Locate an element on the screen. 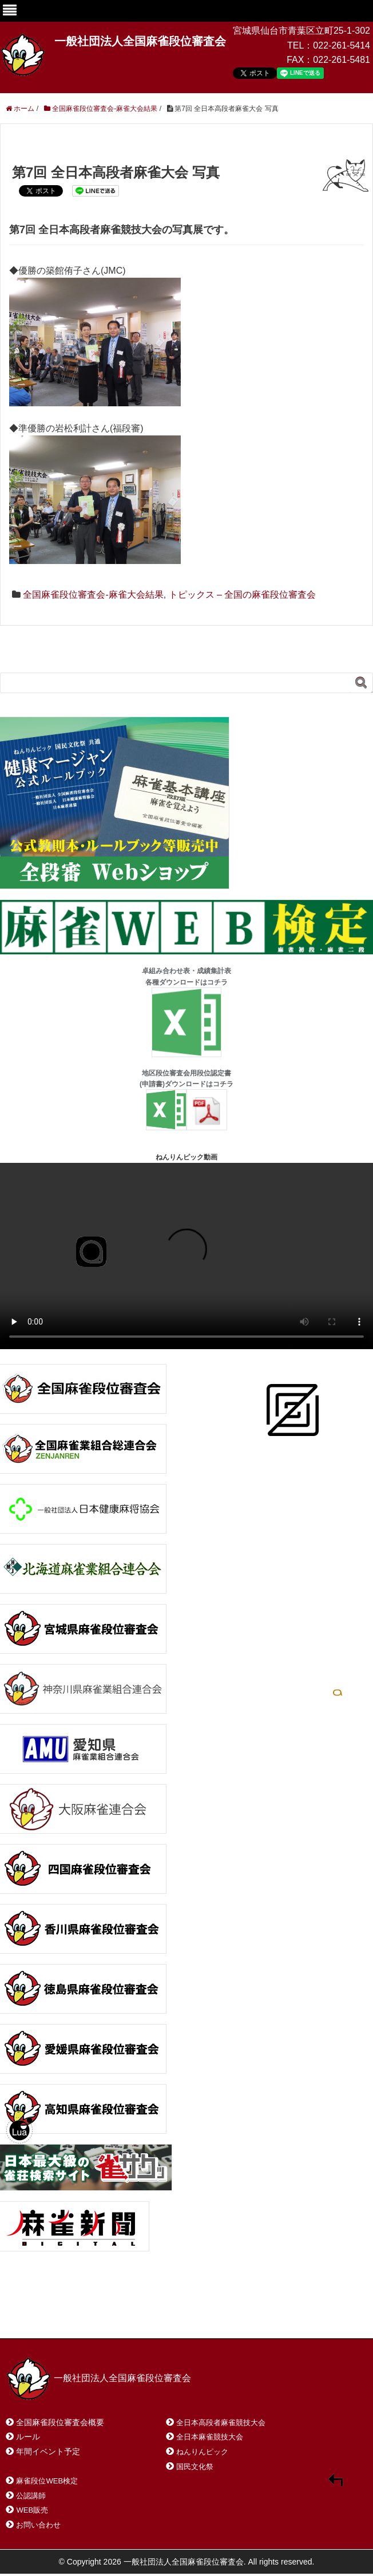 Image resolution: width=373 pixels, height=2576 pixels. AbbVie pharmaceutical company logo is located at coordinates (338, 1693).